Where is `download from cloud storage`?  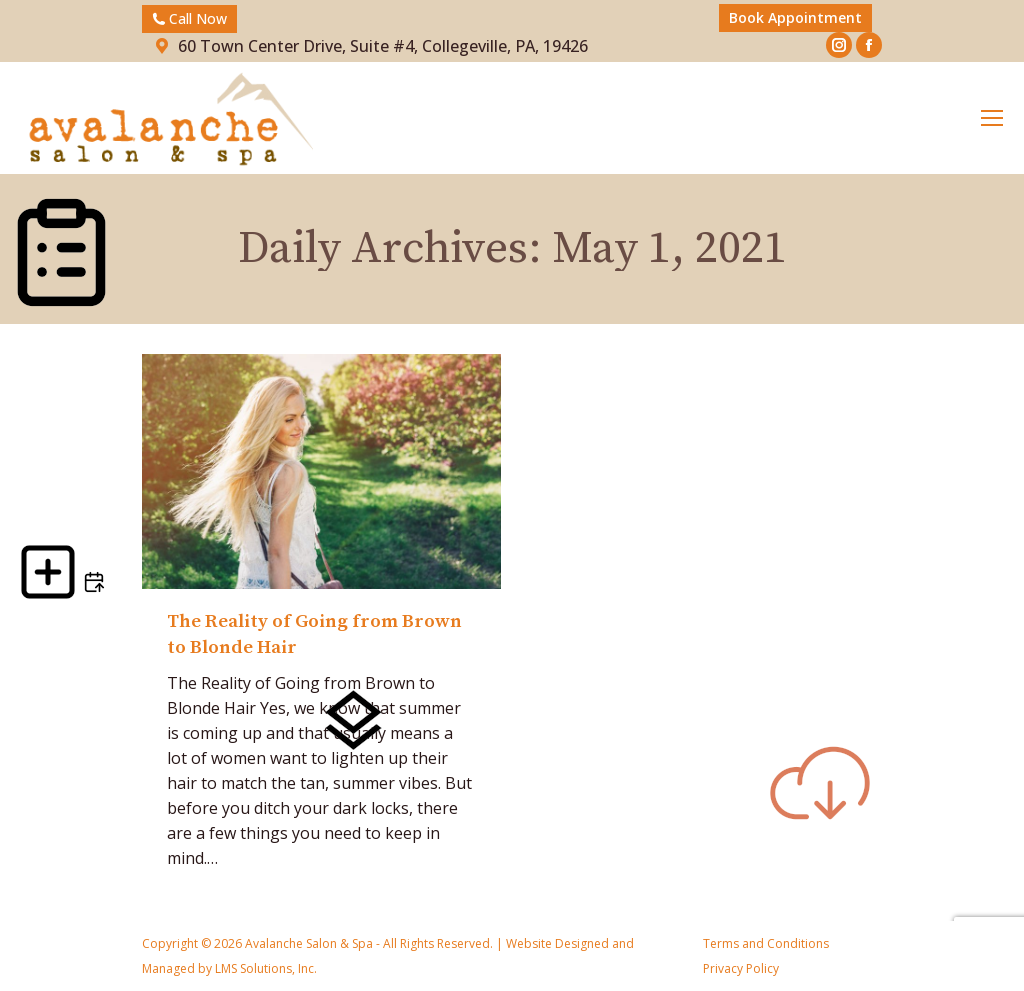 download from cloud storage is located at coordinates (820, 783).